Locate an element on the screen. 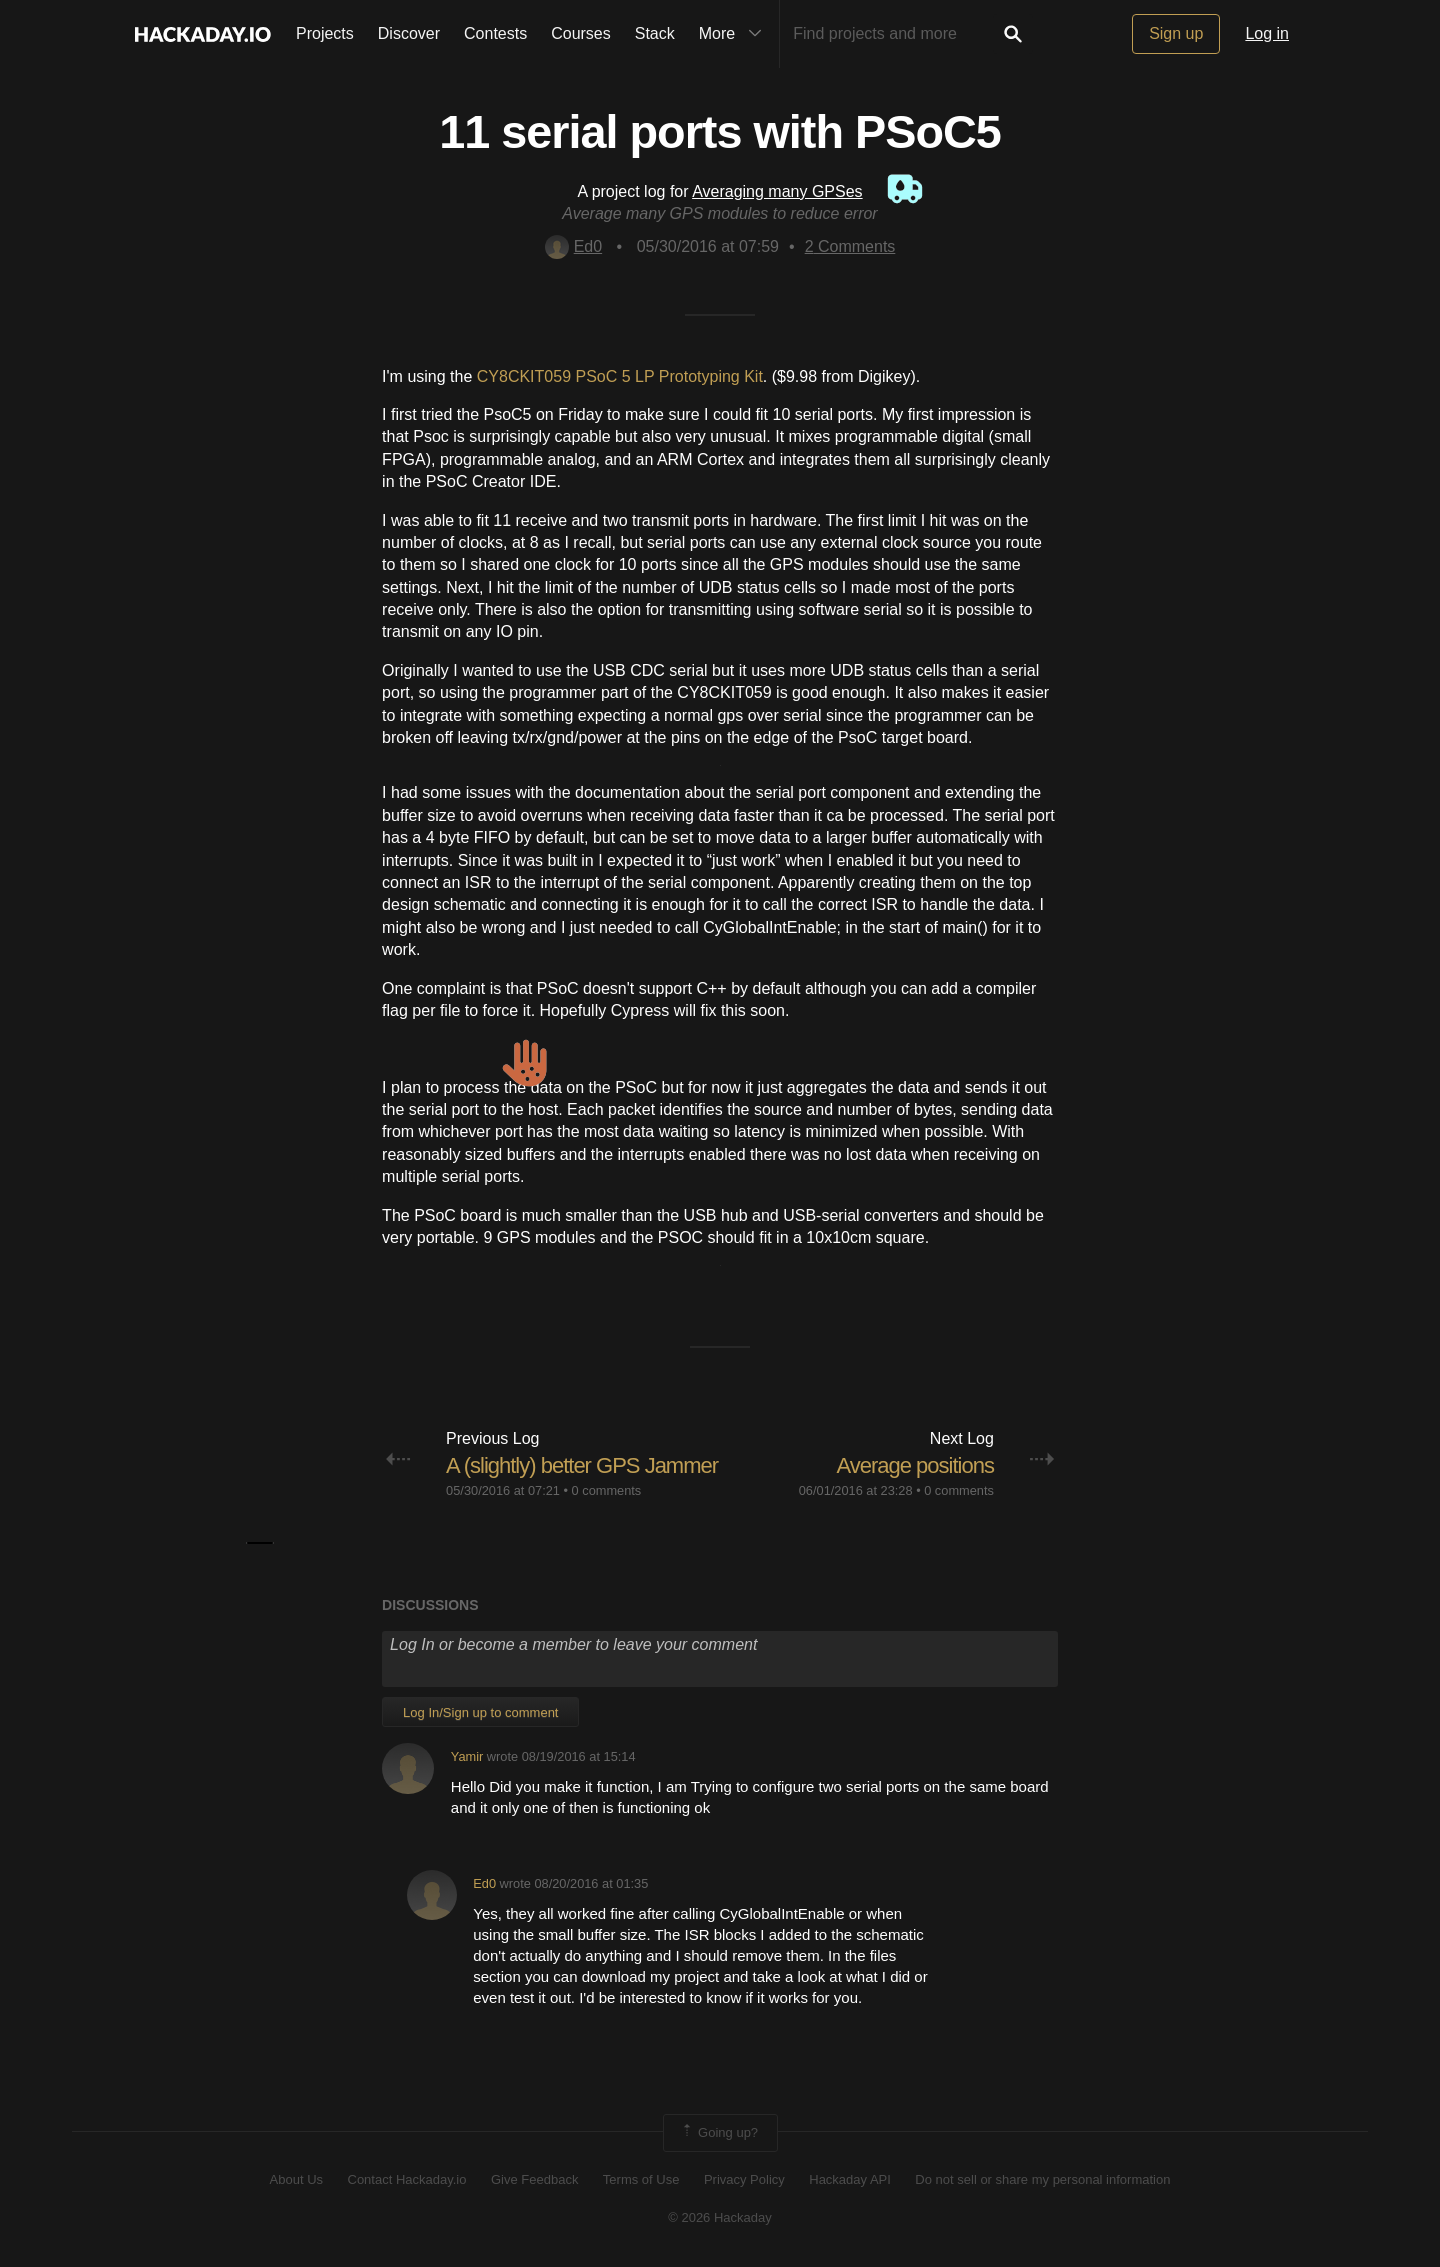 This screenshot has height=2267, width=1440. insert a horizontal divider line is located at coordinates (260, 1542).